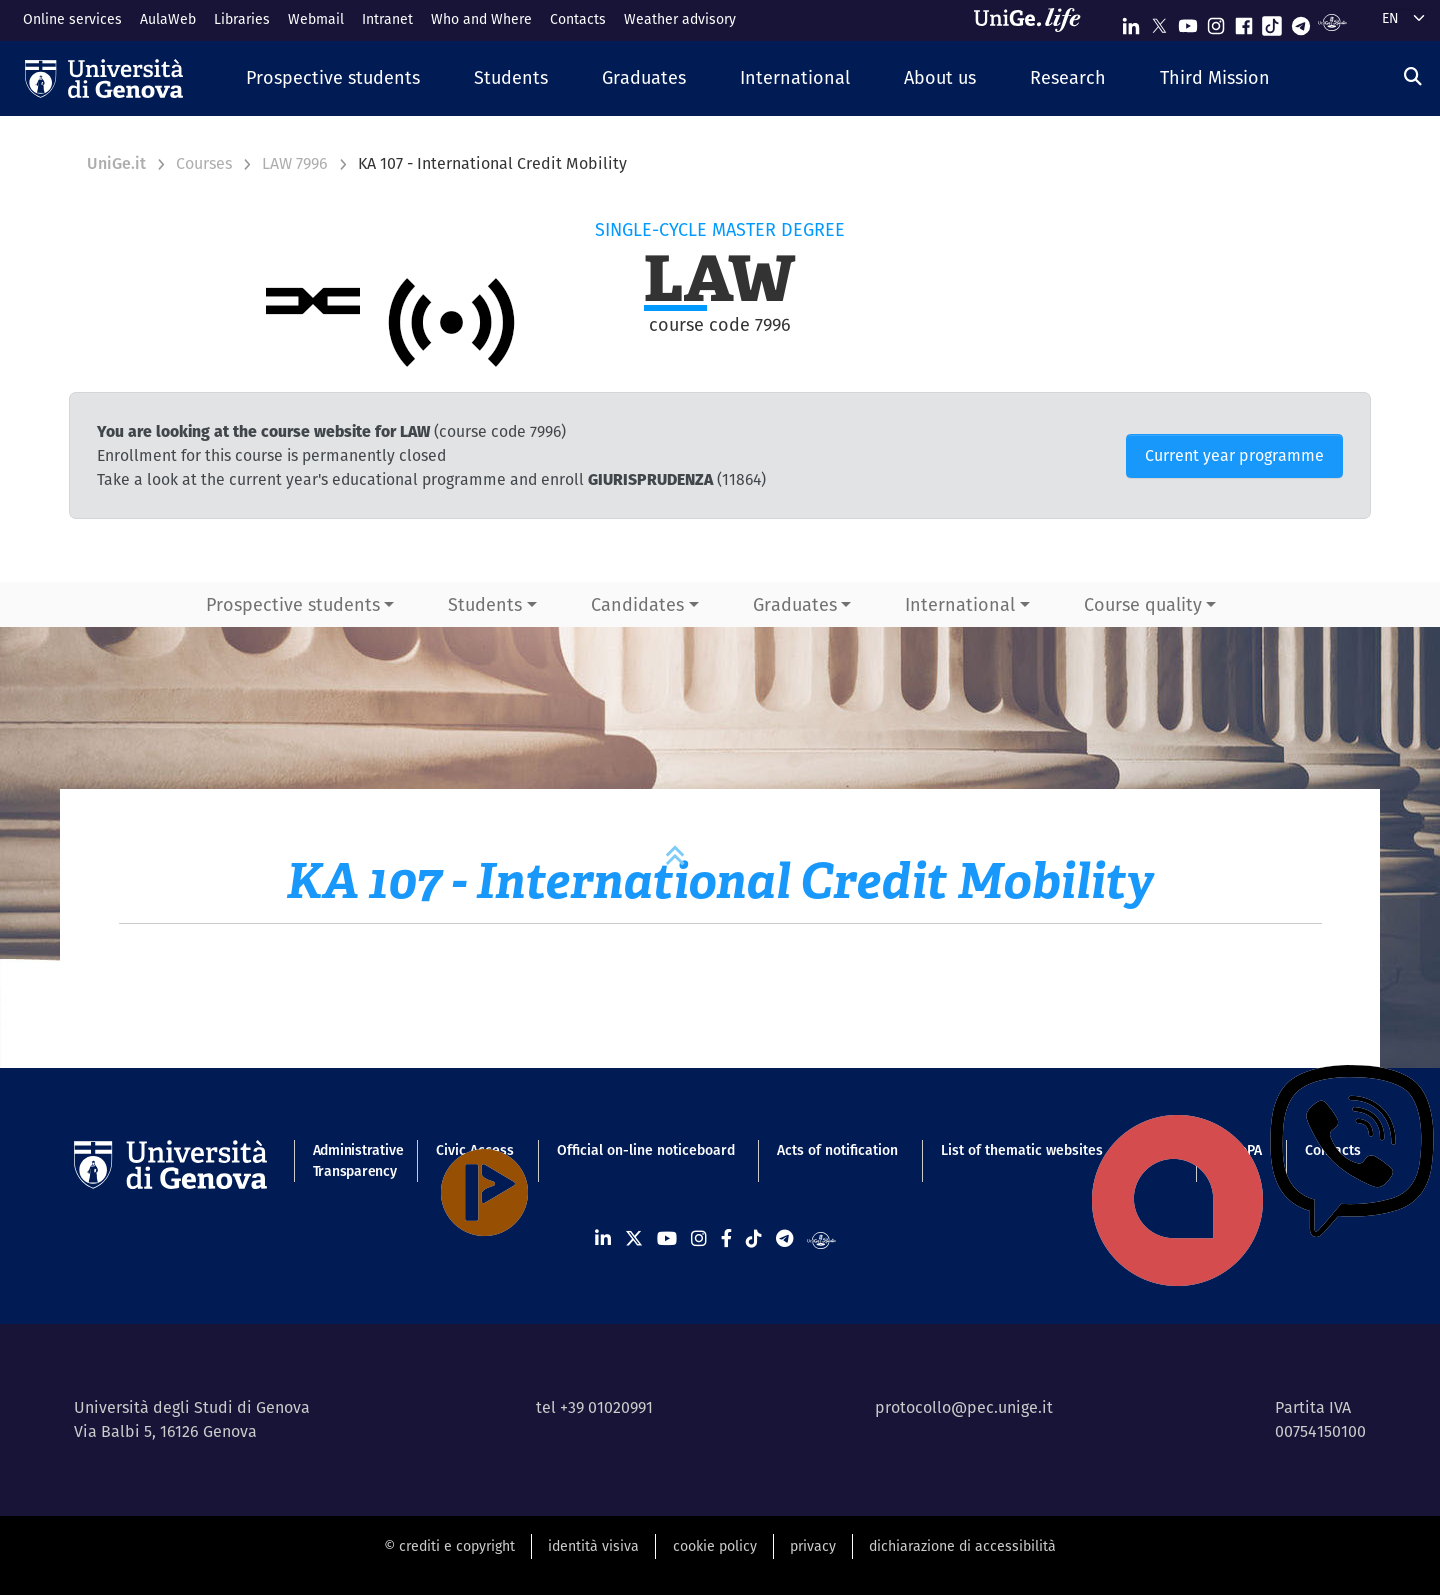 This screenshot has width=1440, height=1595. I want to click on open chatwoot customer support platform, so click(1177, 1200).